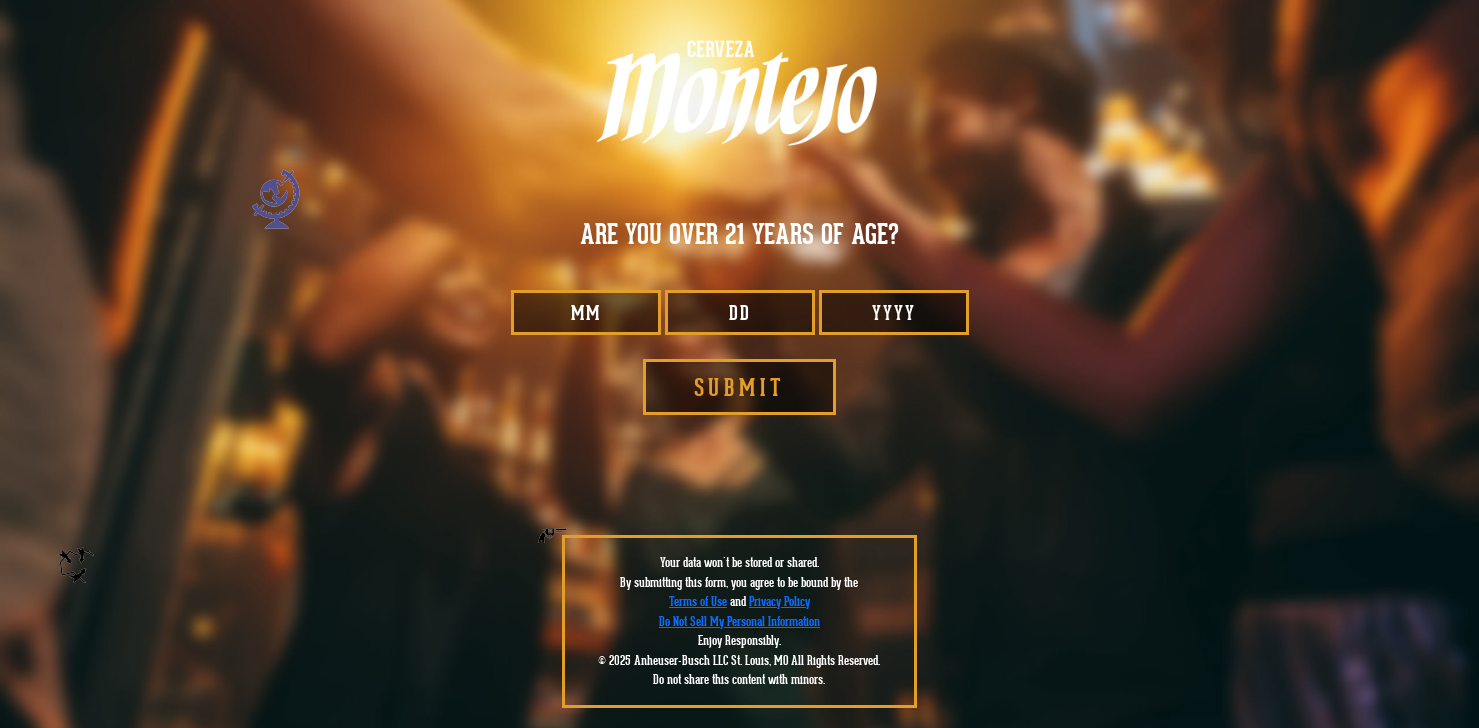 The image size is (1479, 728). What do you see at coordinates (275, 199) in the screenshot?
I see `access global or worldwide settings` at bounding box center [275, 199].